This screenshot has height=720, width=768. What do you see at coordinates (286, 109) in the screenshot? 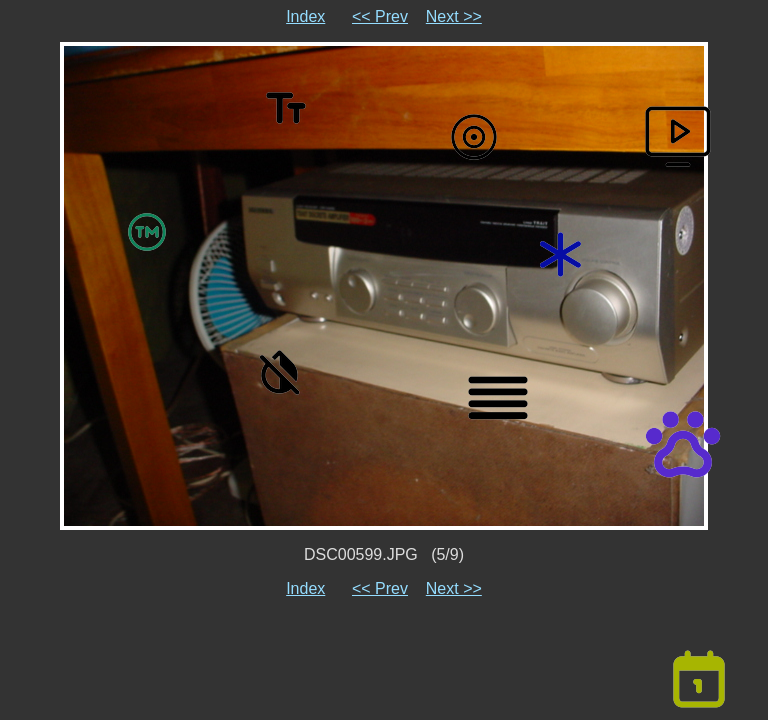
I see `adjust text formatting options` at bounding box center [286, 109].